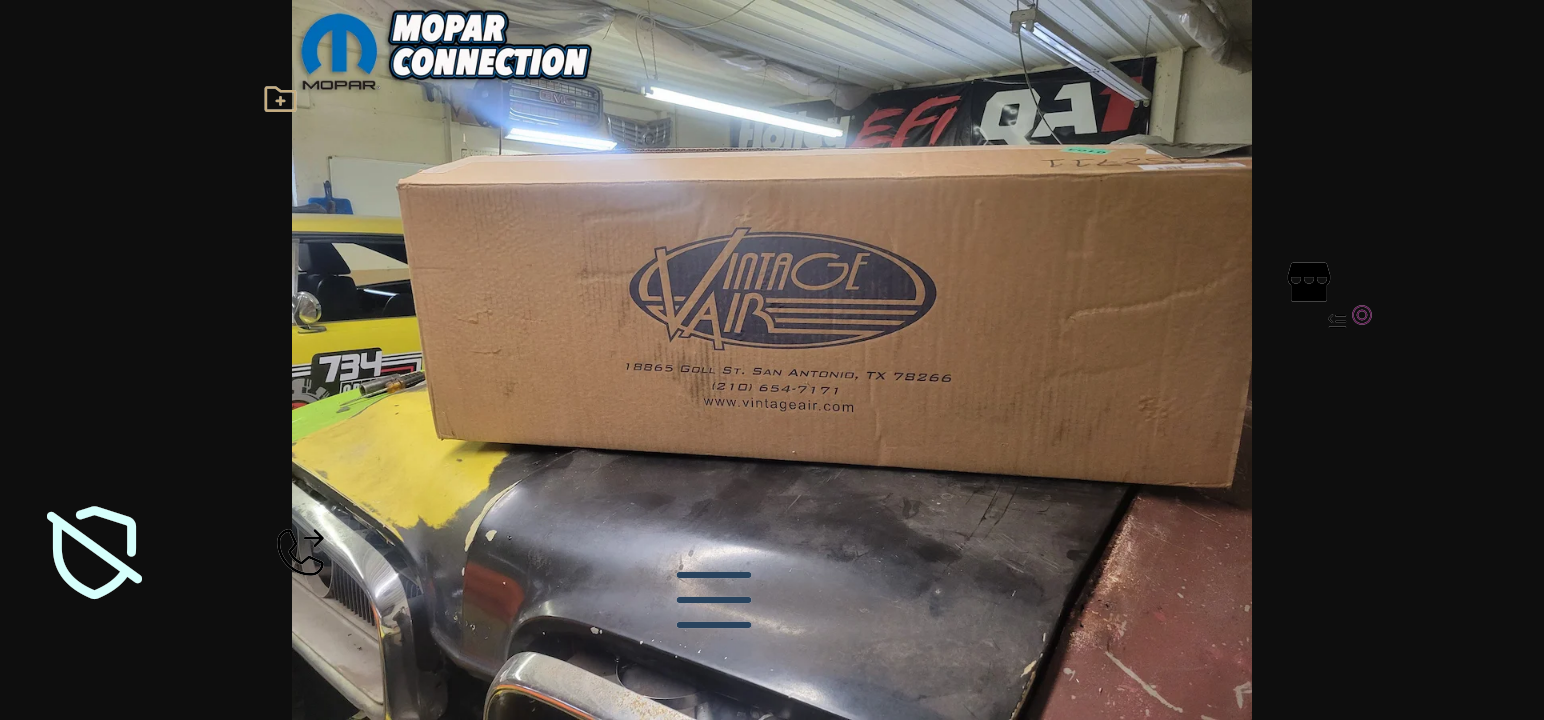  What do you see at coordinates (94, 553) in the screenshot?
I see `security or protection is disabled` at bounding box center [94, 553].